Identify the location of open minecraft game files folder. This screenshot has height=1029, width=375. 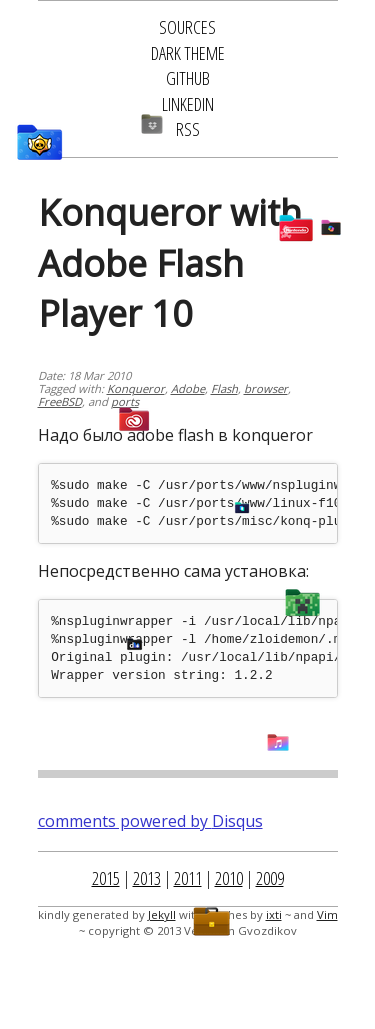
(302, 603).